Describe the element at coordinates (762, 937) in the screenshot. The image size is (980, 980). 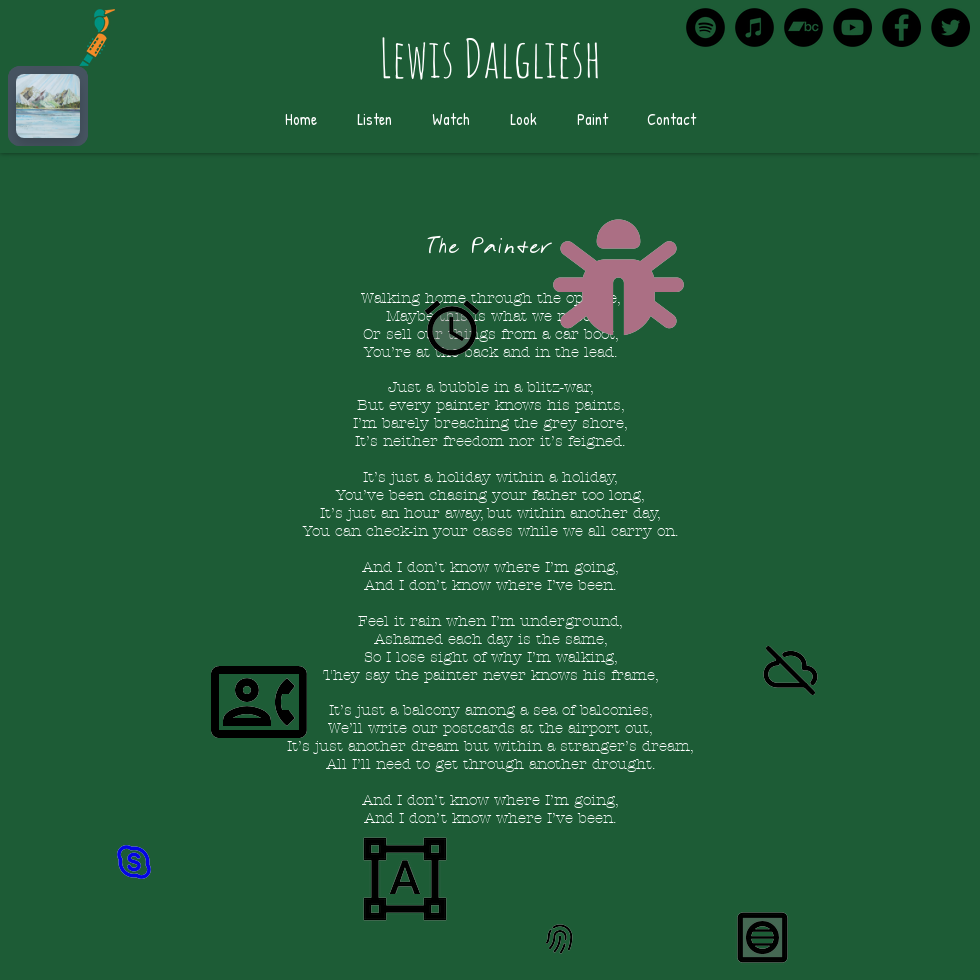
I see `access heating, ventilation, and air conditioning controls` at that location.